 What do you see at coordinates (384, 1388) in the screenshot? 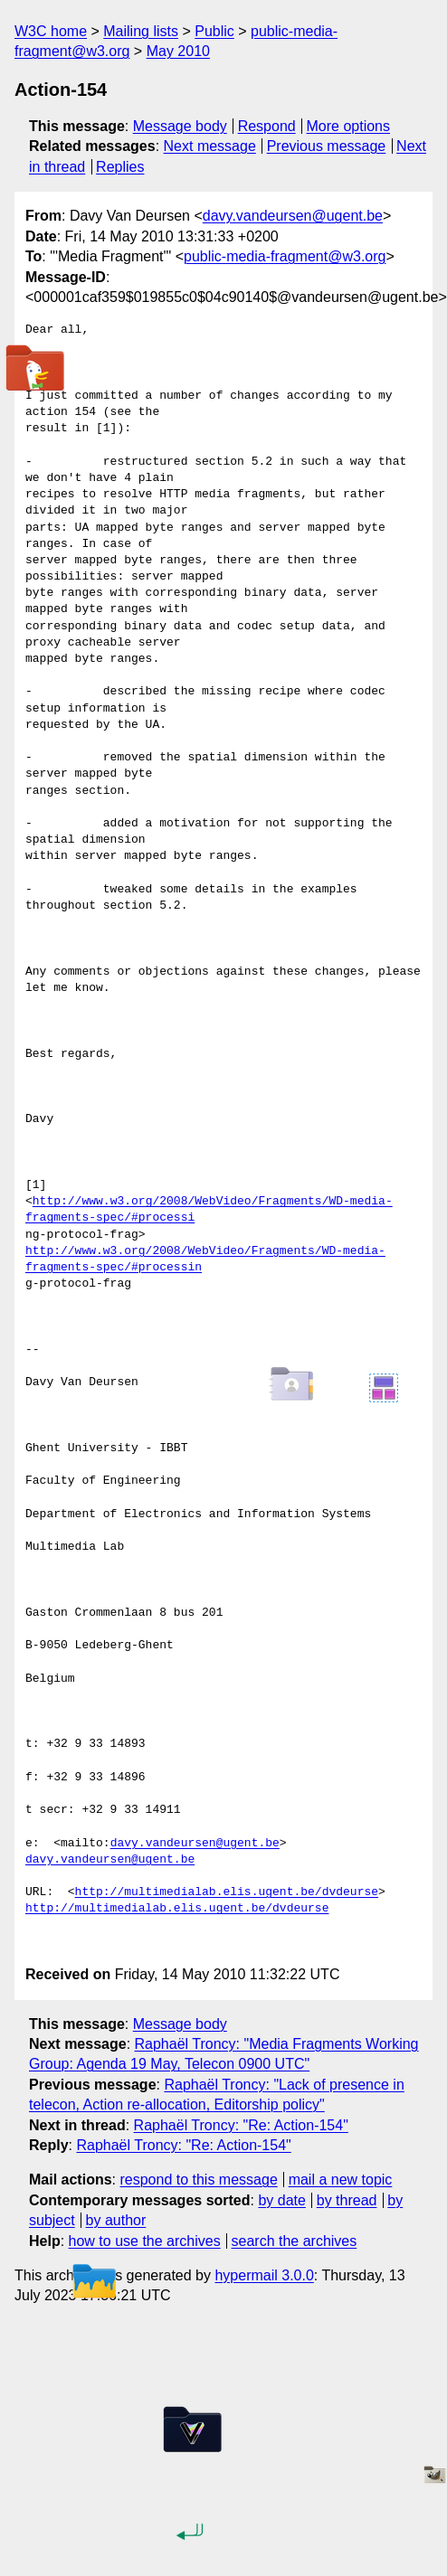
I see `select all items in the current view` at bounding box center [384, 1388].